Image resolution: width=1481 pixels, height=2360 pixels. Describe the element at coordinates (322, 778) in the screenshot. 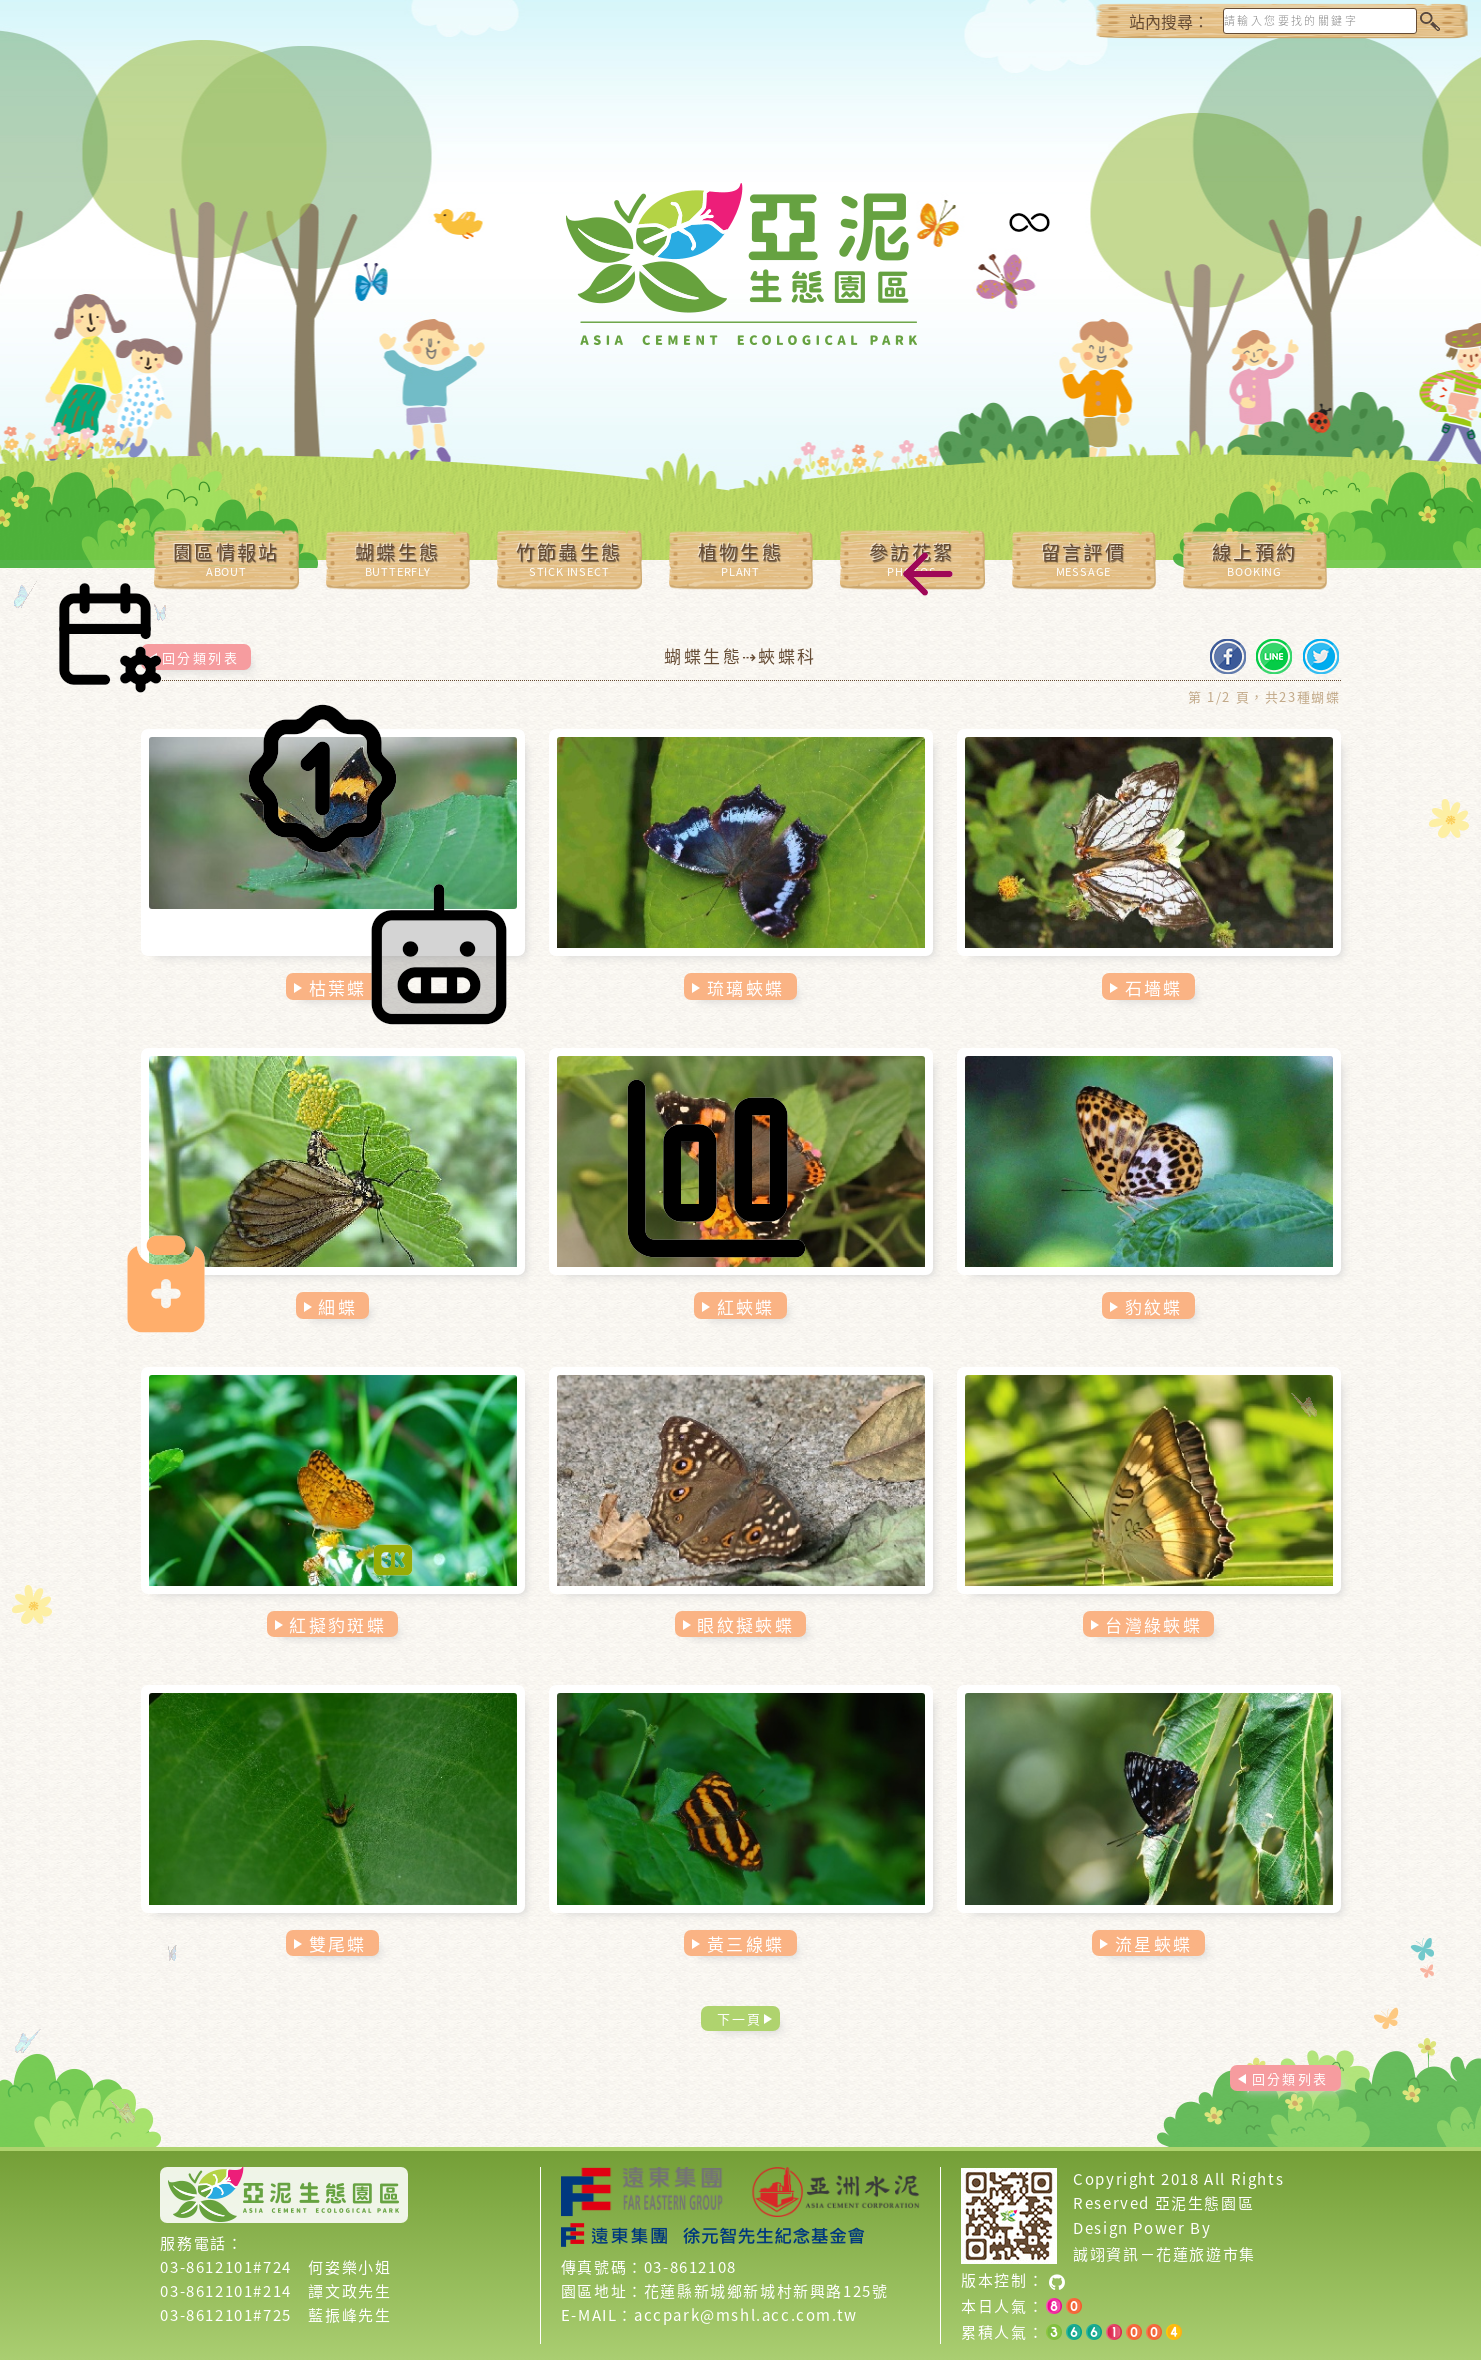

I see `indicates first place or top ranking` at that location.